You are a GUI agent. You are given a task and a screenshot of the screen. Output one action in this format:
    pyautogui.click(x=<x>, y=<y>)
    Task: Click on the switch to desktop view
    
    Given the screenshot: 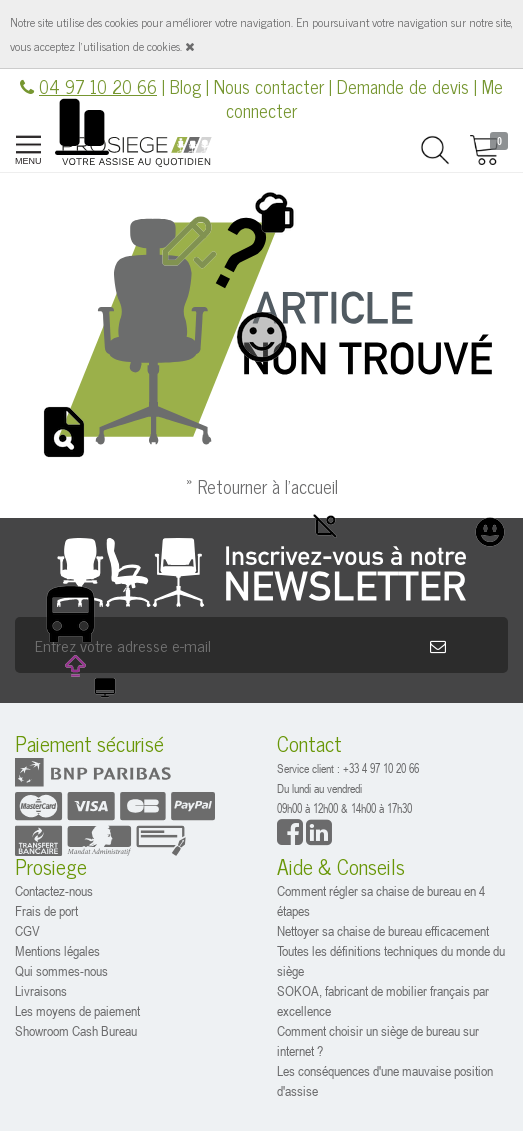 What is the action you would take?
    pyautogui.click(x=105, y=687)
    